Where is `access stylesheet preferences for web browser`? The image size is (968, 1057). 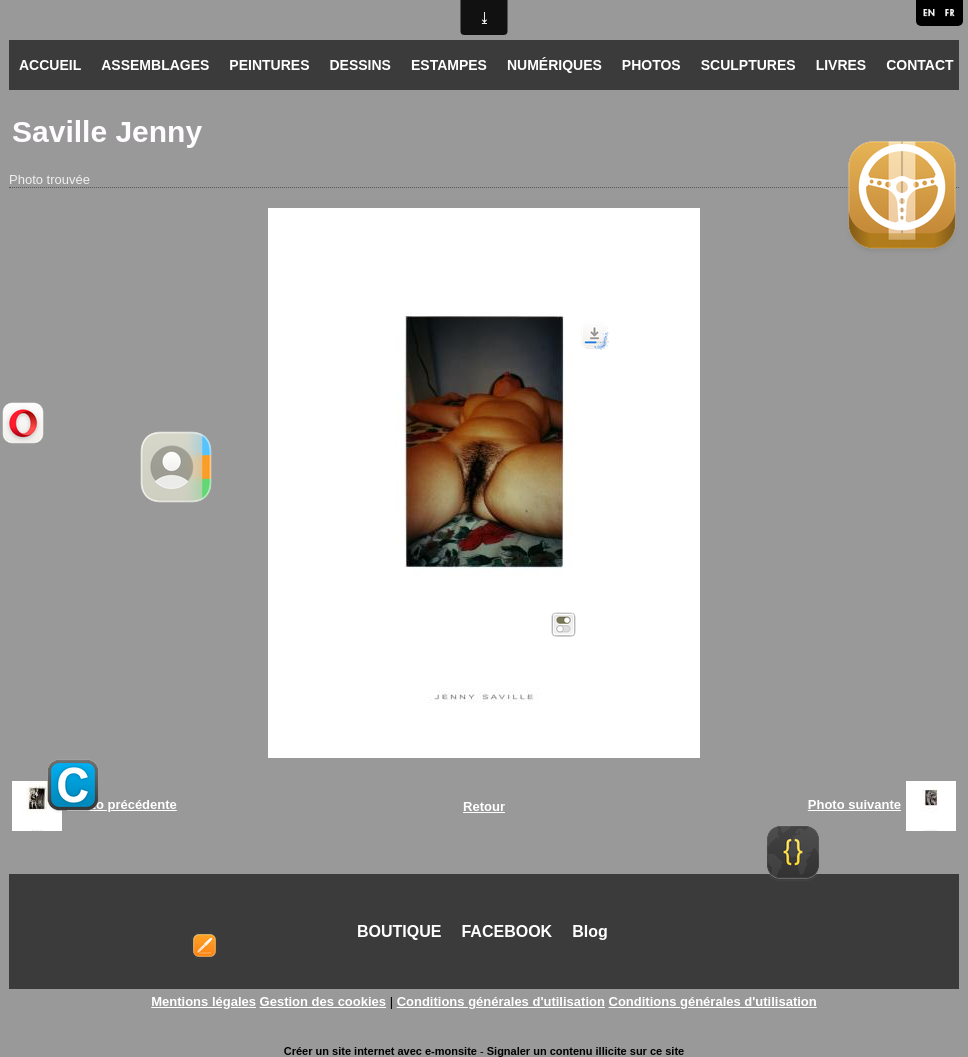 access stylesheet preferences for web browser is located at coordinates (793, 853).